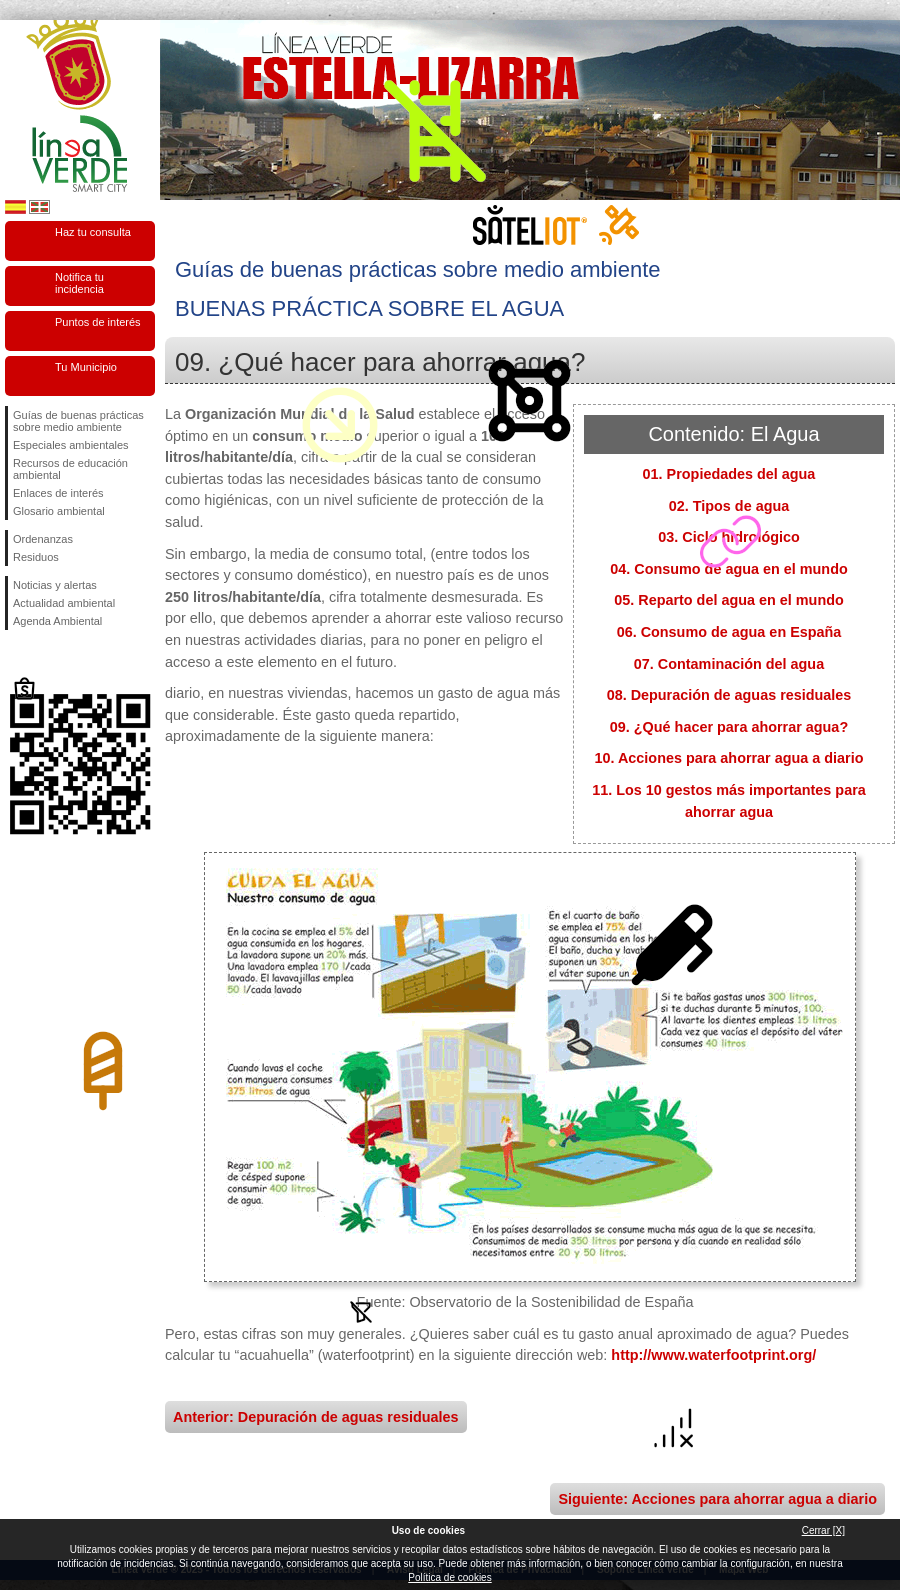 The height and width of the screenshot is (1590, 900). Describe the element at coordinates (670, 947) in the screenshot. I see `edit or compose content` at that location.